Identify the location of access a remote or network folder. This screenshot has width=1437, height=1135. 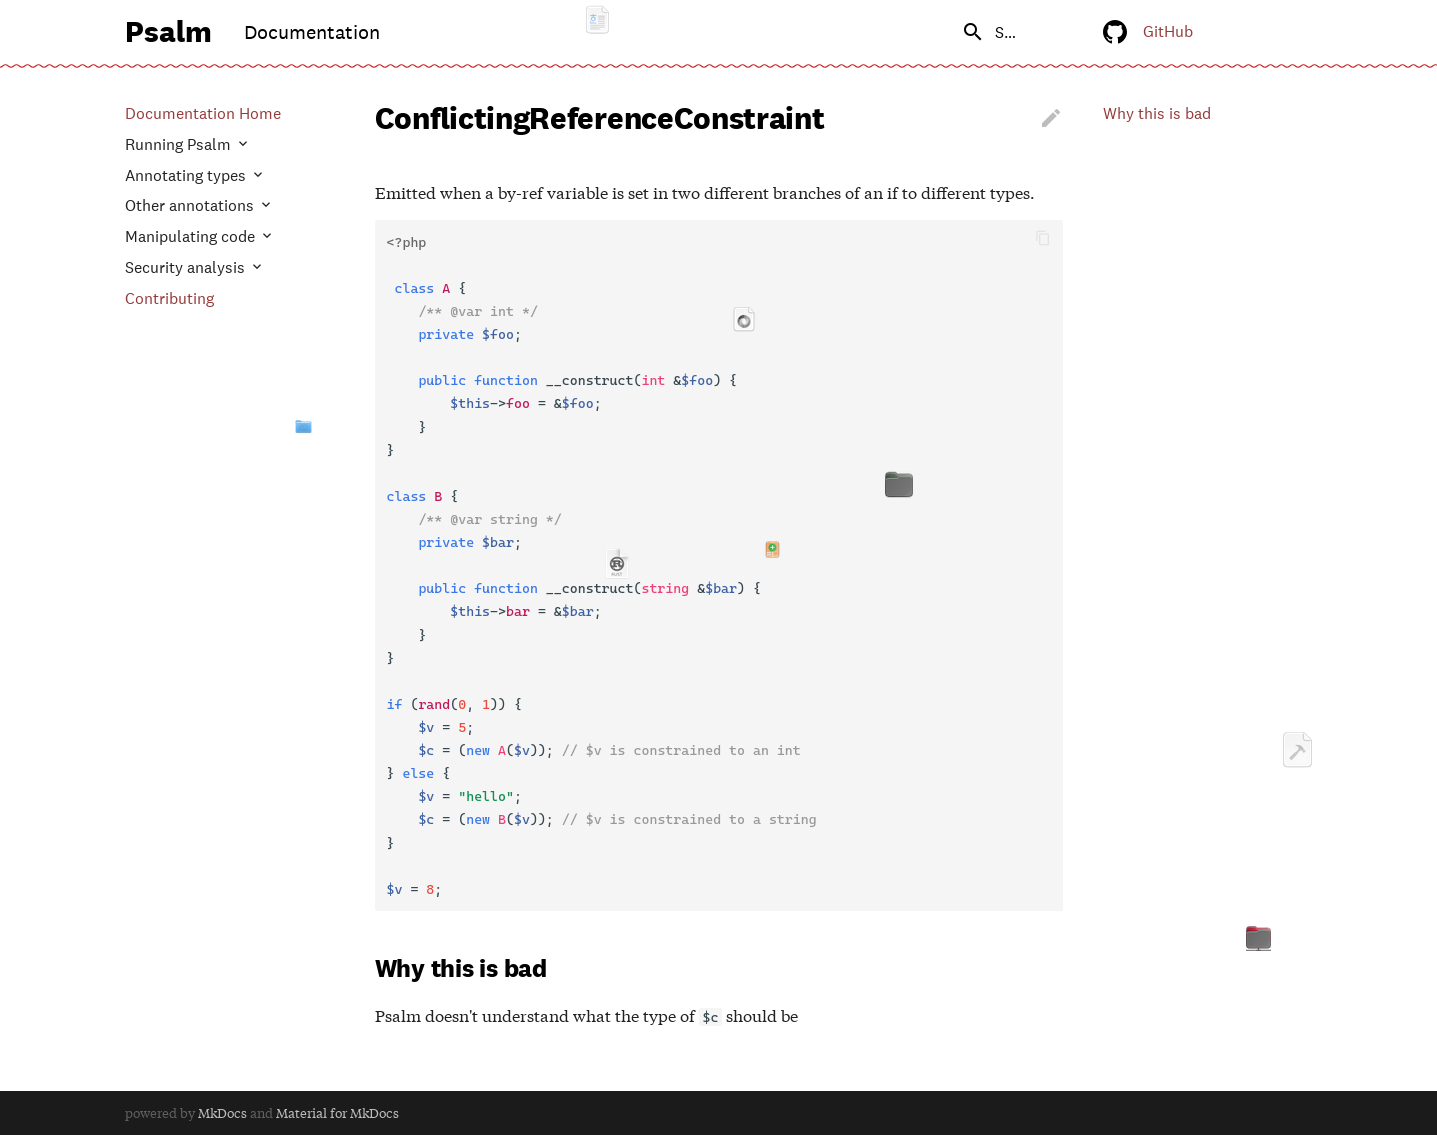
(1258, 938).